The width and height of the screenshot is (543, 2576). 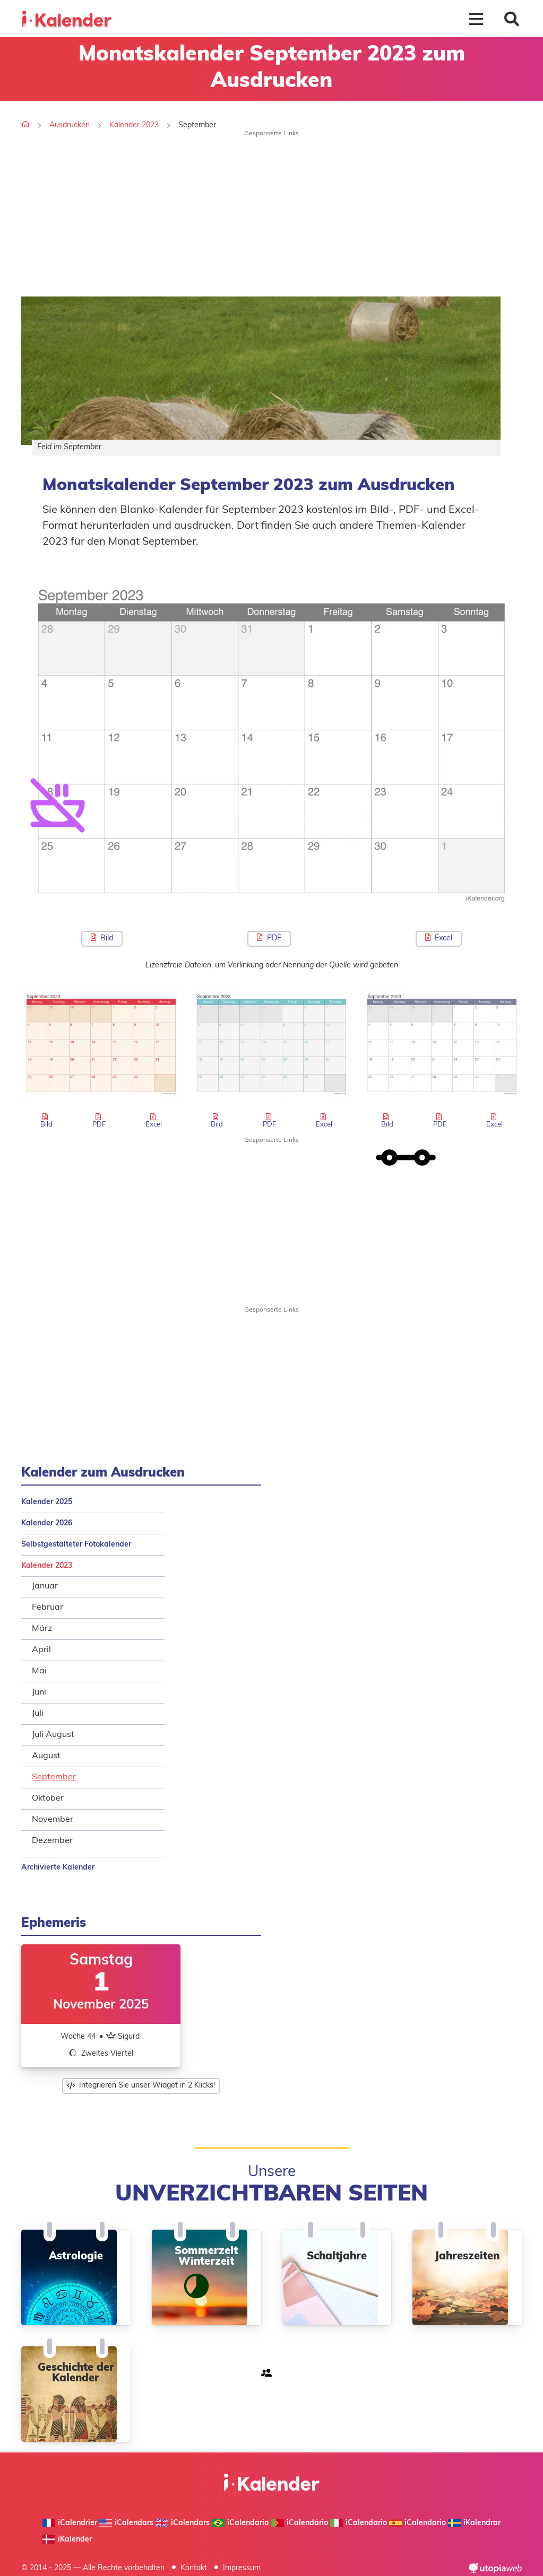 I want to click on indicates 60% progress or completion, so click(x=196, y=2286).